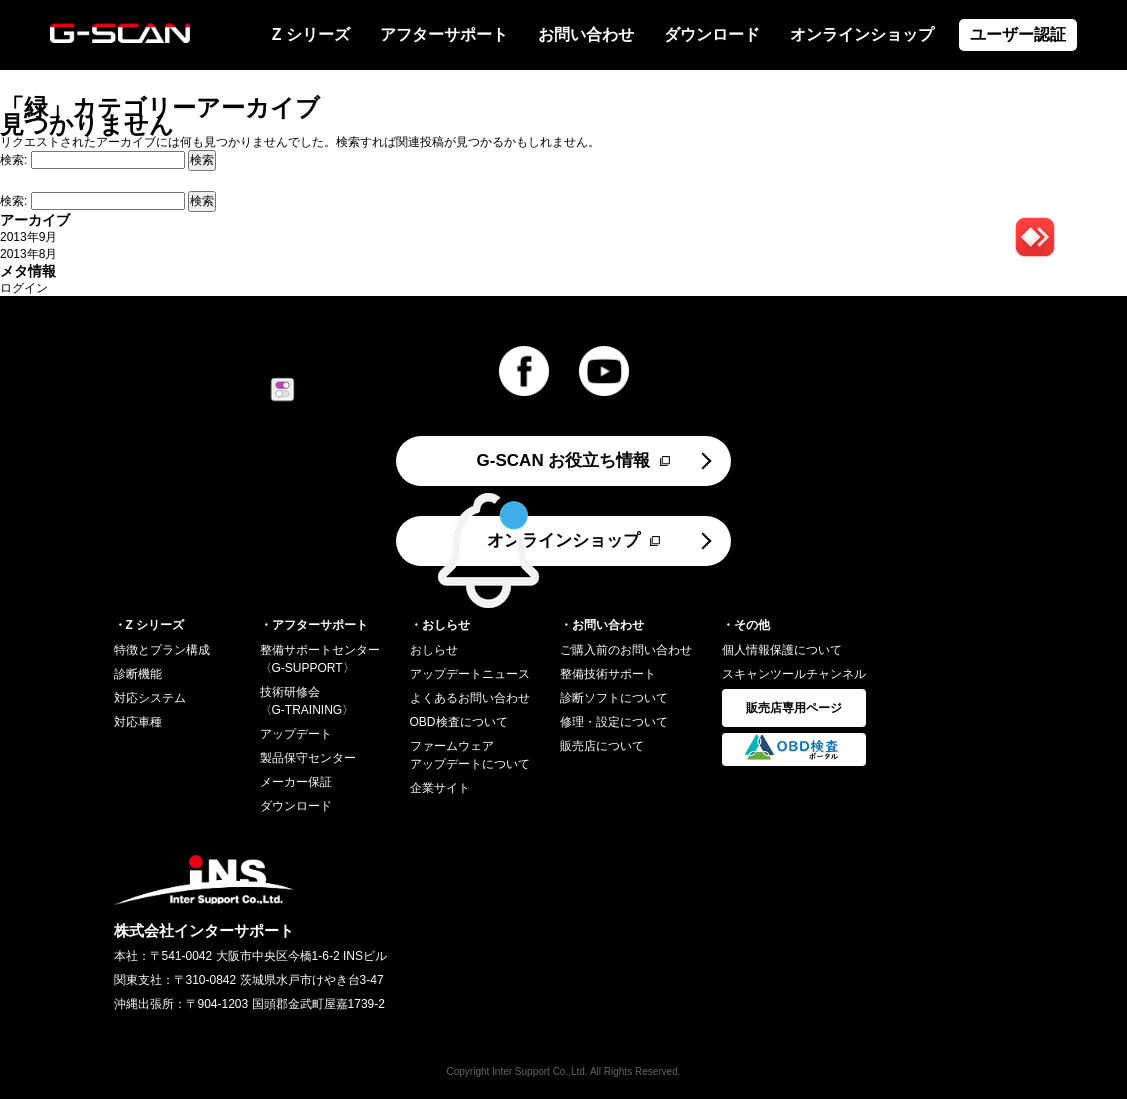 The height and width of the screenshot is (1099, 1127). What do you see at coordinates (1035, 237) in the screenshot?
I see `open anydesk remote desktop application` at bounding box center [1035, 237].